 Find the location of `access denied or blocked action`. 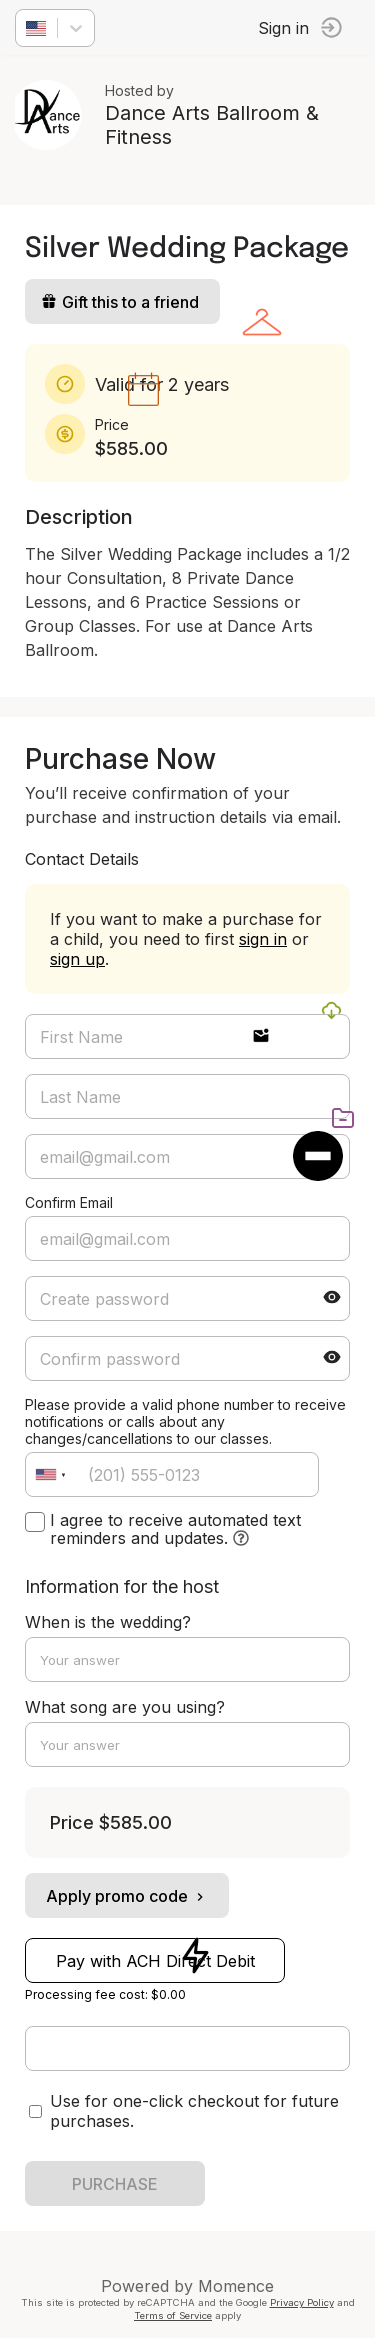

access denied or blocked action is located at coordinates (318, 1156).